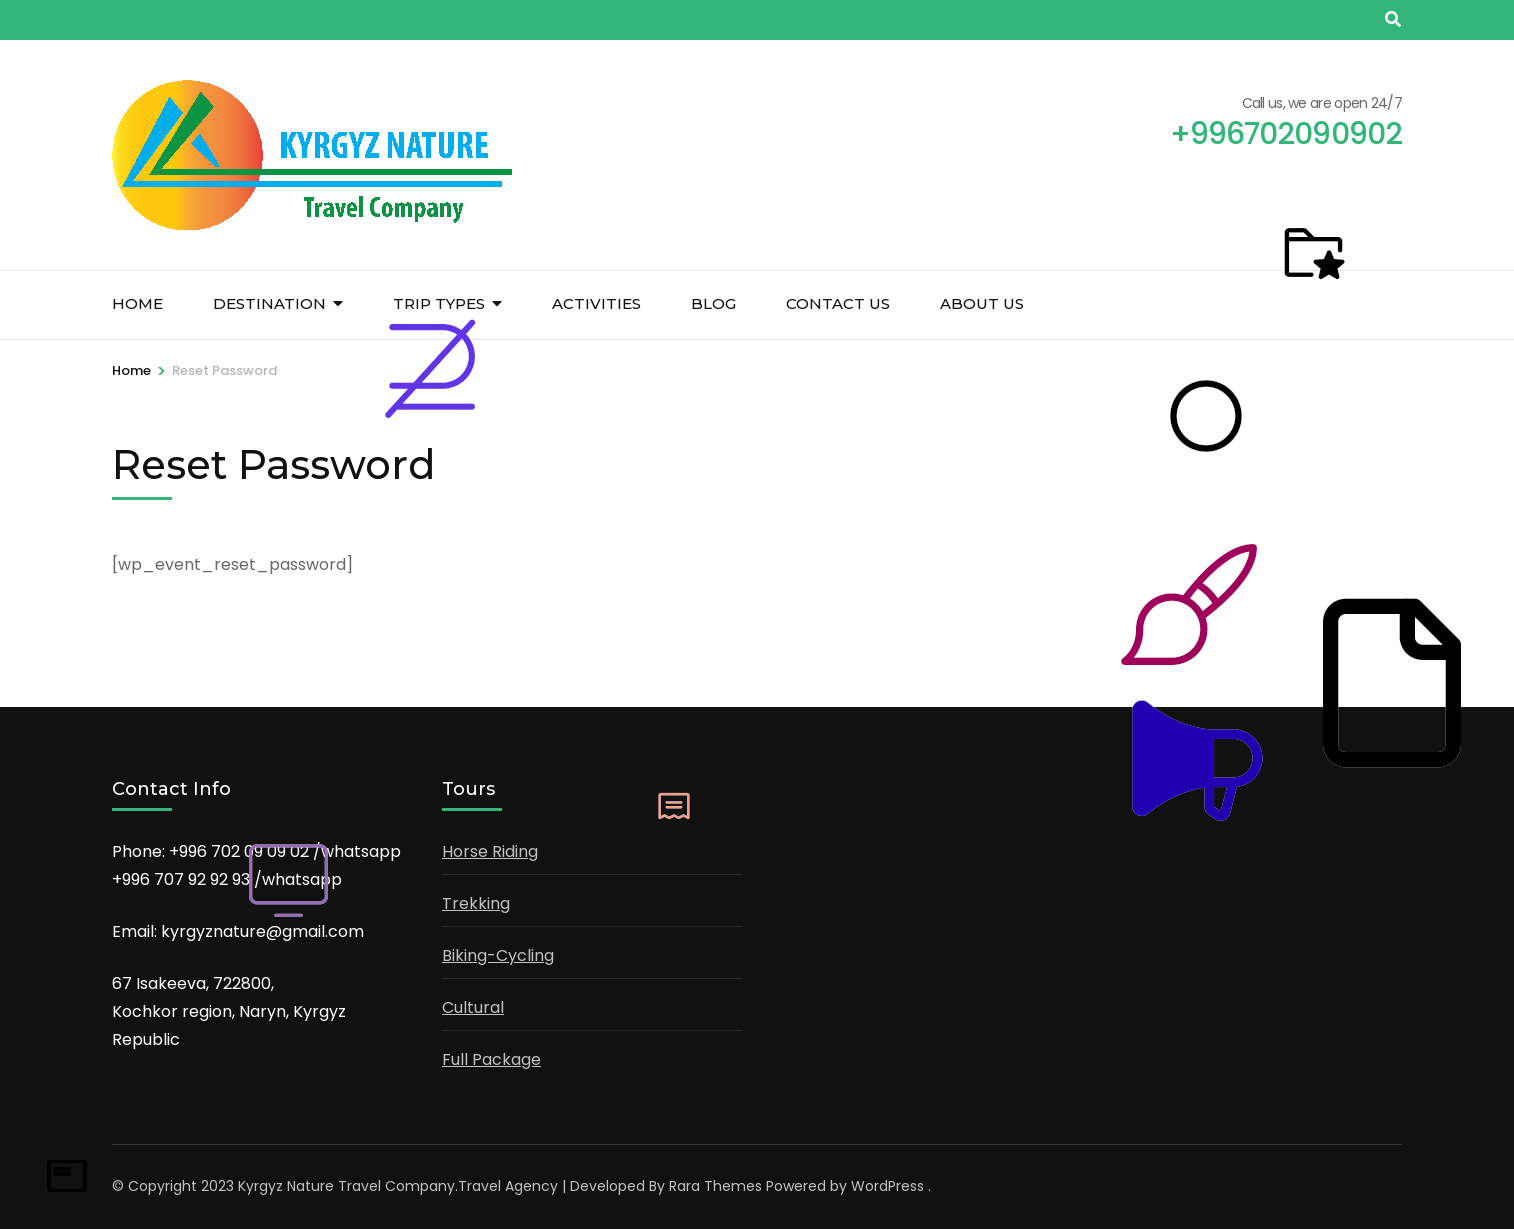  What do you see at coordinates (1190, 763) in the screenshot?
I see `make an announcement or broadcast` at bounding box center [1190, 763].